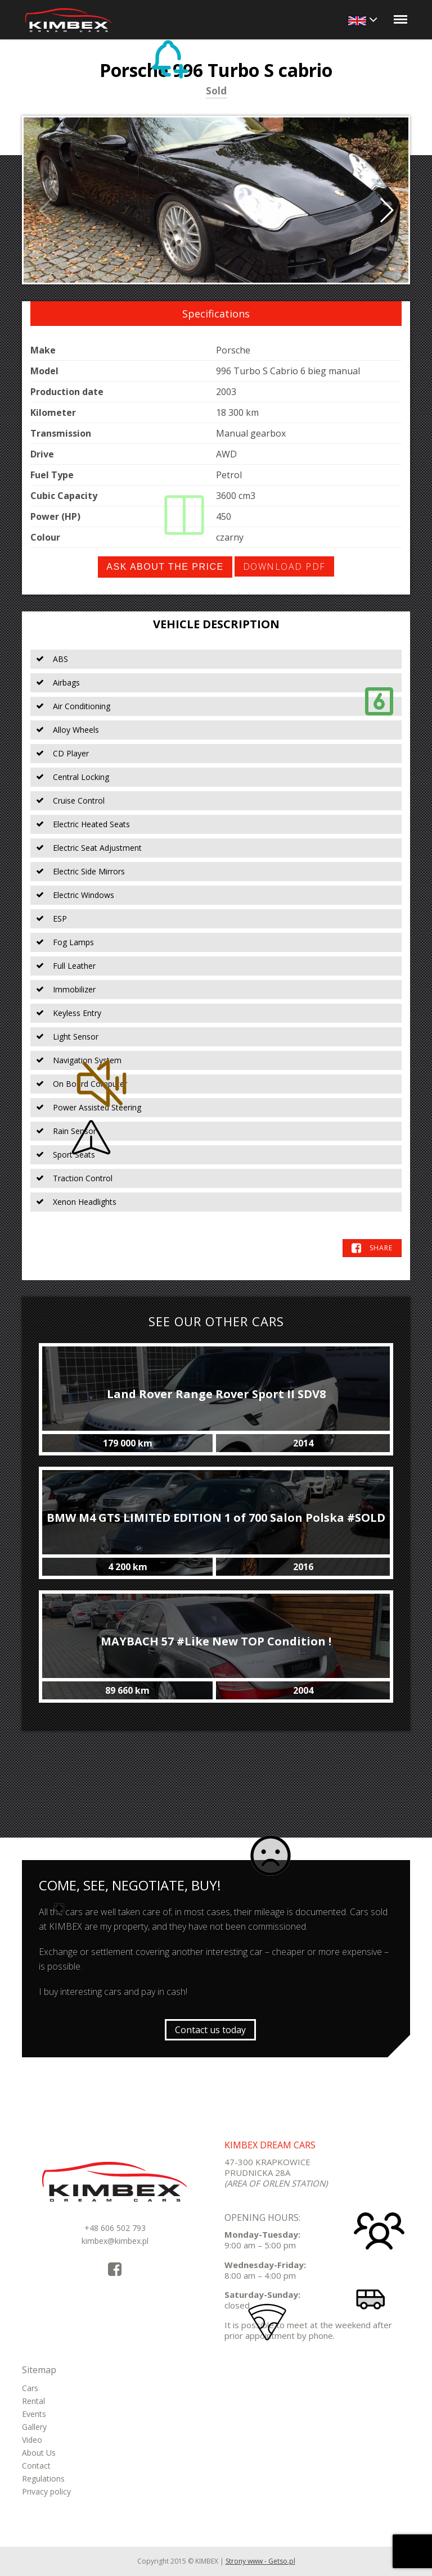 The width and height of the screenshot is (432, 2576). I want to click on browse food delivery options, so click(267, 2321).